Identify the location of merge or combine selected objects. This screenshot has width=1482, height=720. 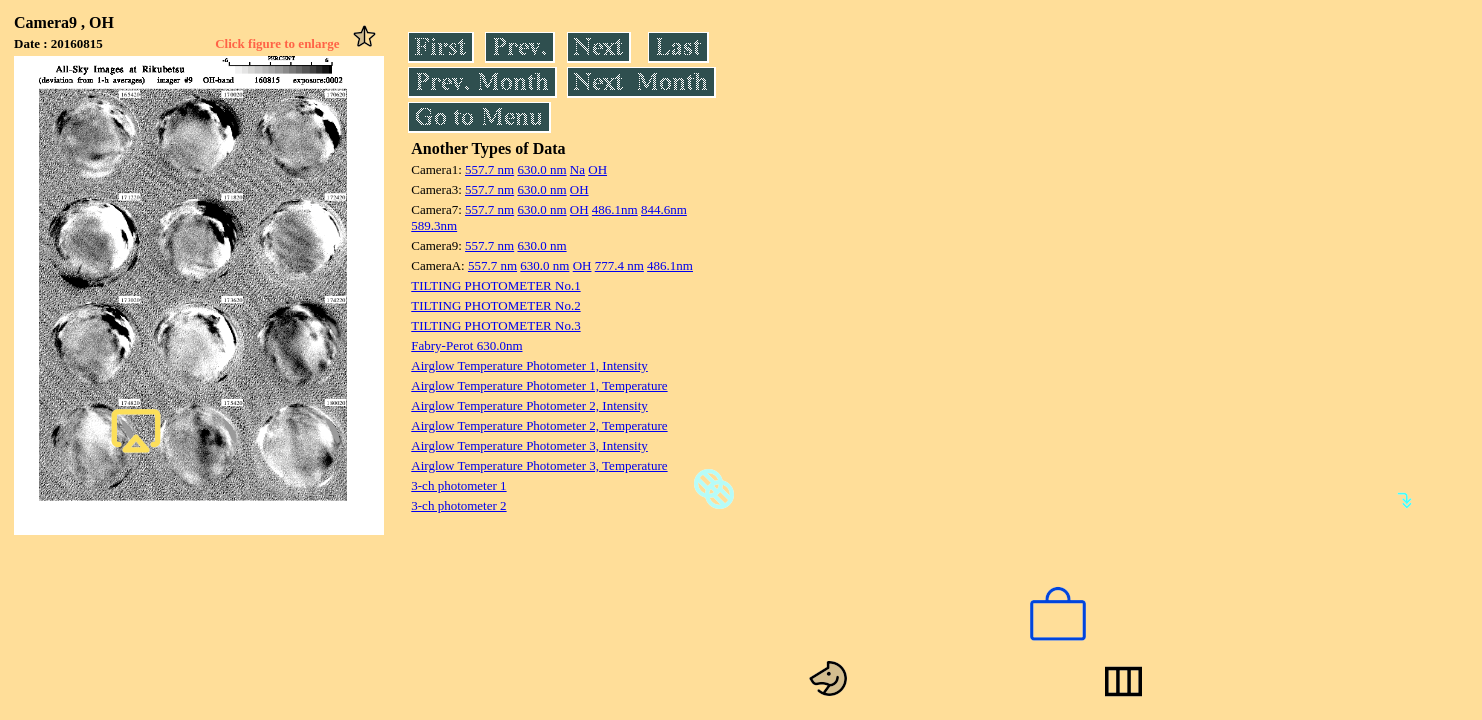
(714, 489).